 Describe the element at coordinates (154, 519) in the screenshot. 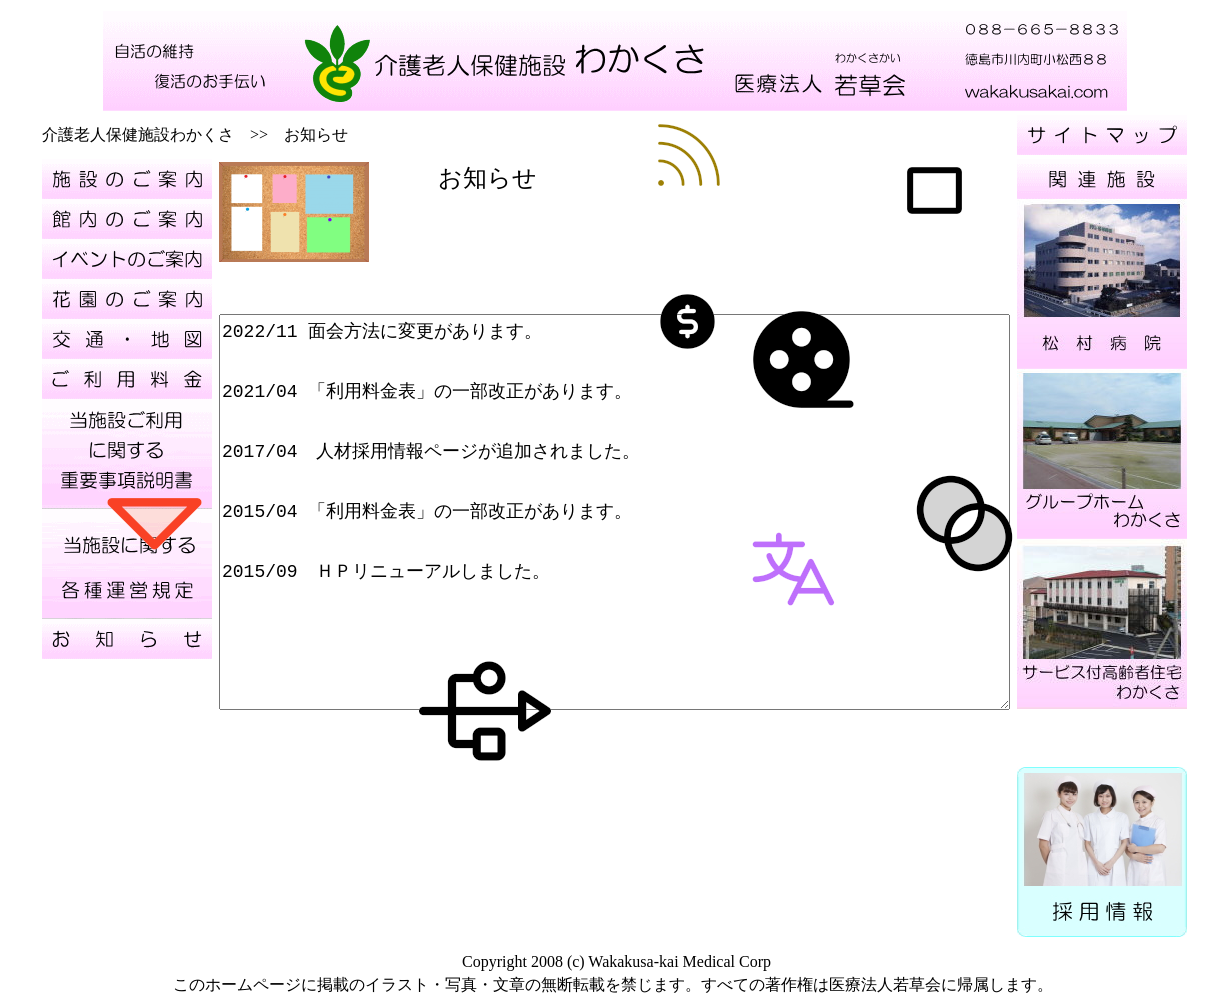

I see `expand a dropdown menu` at that location.